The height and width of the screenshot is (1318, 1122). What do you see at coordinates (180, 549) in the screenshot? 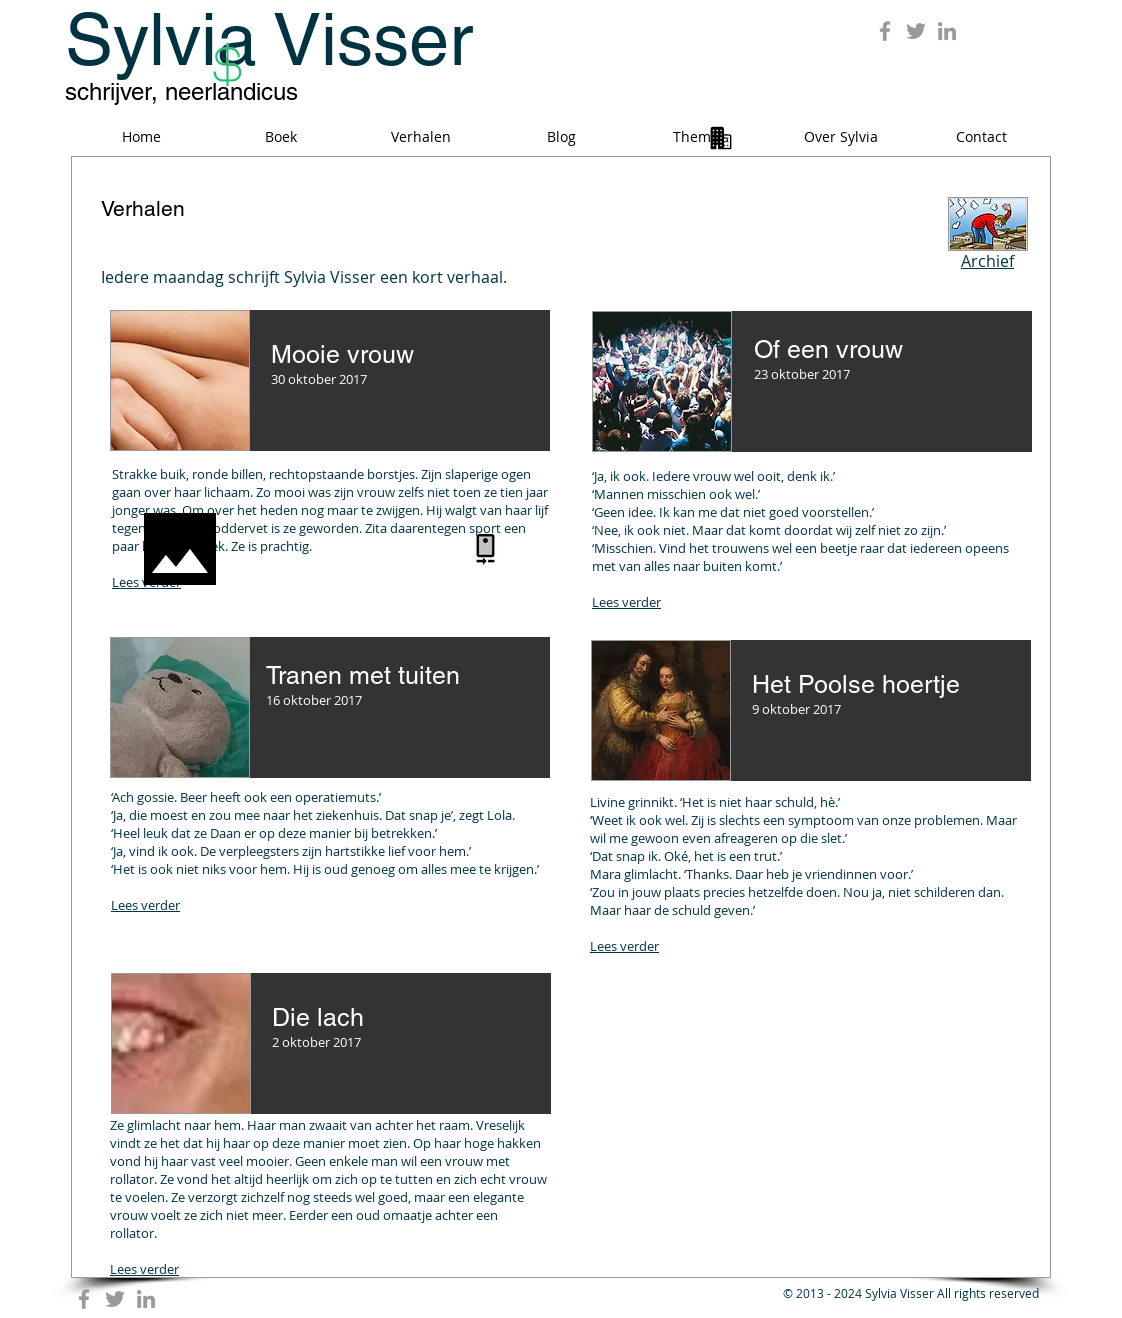
I see `view photos or images` at bounding box center [180, 549].